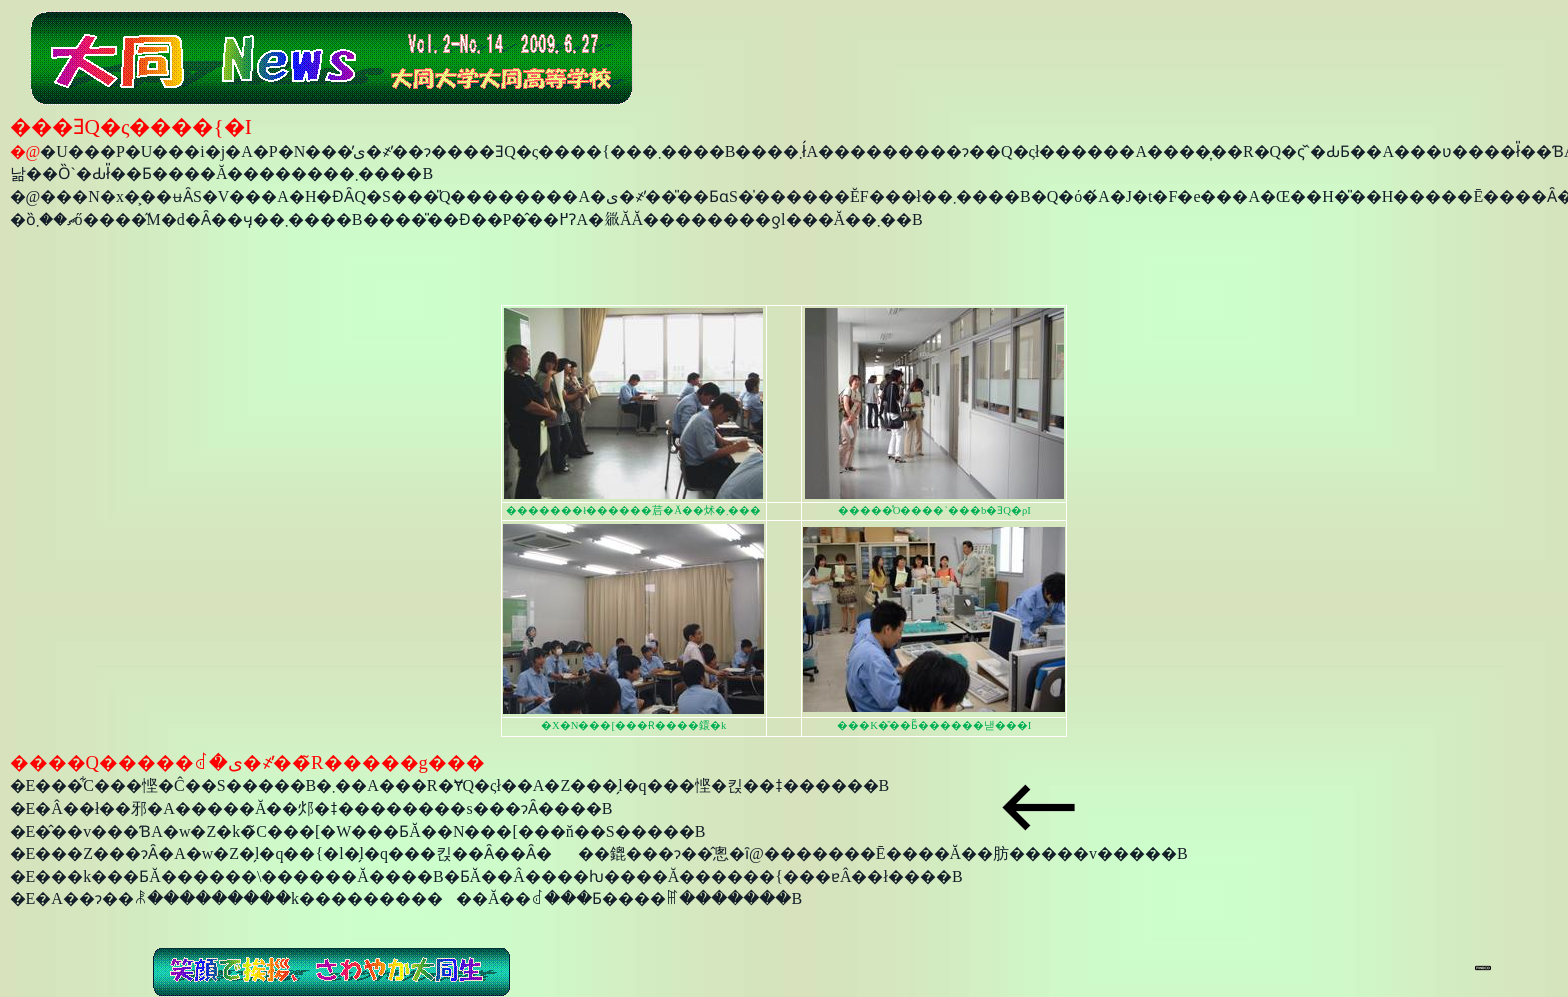 The image size is (1568, 997). Describe the element at coordinates (1038, 807) in the screenshot. I see `go back to the previous page` at that location.